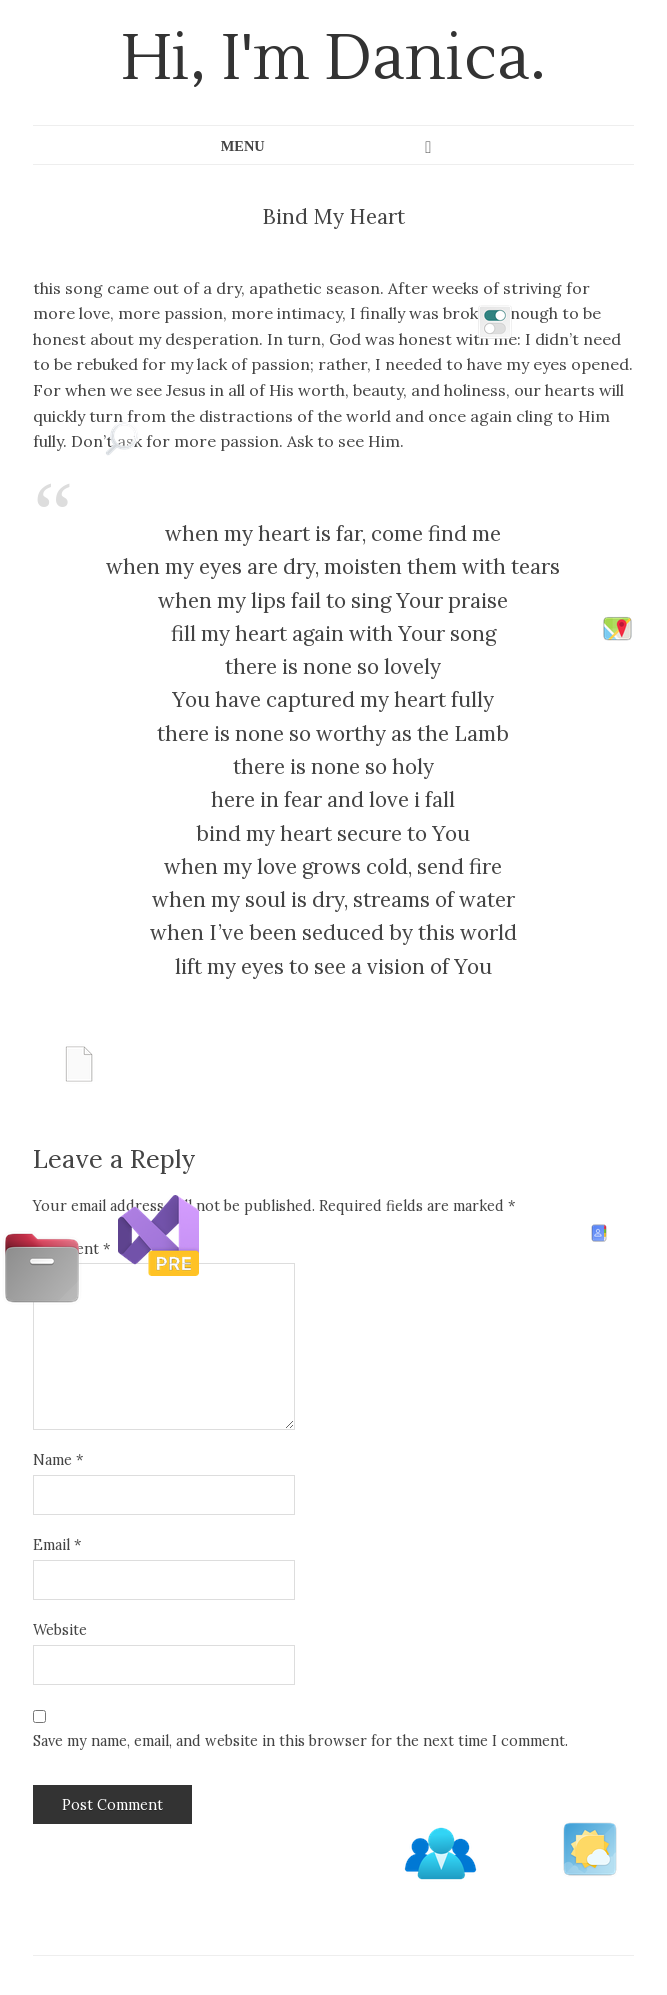  What do you see at coordinates (495, 322) in the screenshot?
I see `open unity tweak tool settings` at bounding box center [495, 322].